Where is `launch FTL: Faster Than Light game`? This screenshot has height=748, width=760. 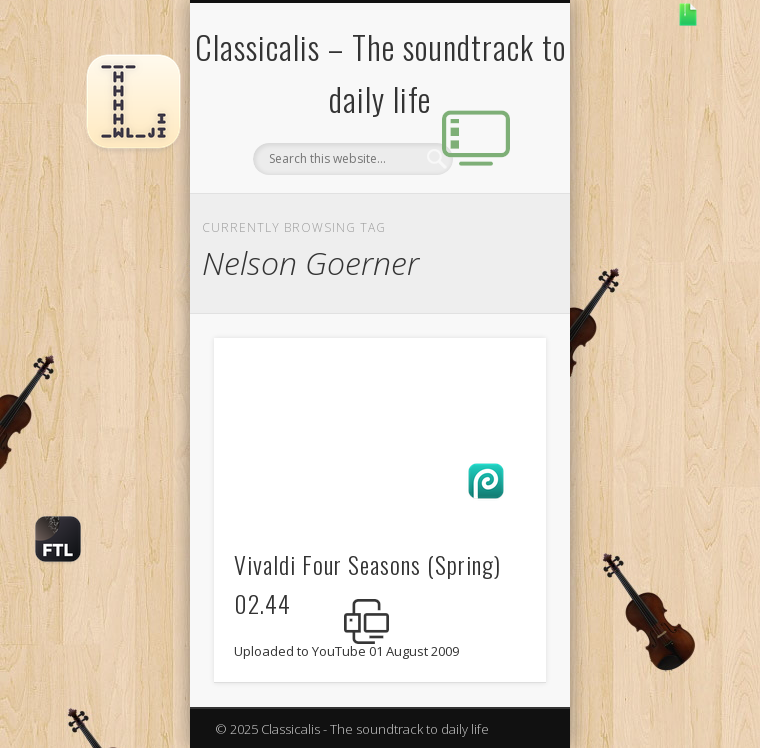 launch FTL: Faster Than Light game is located at coordinates (58, 539).